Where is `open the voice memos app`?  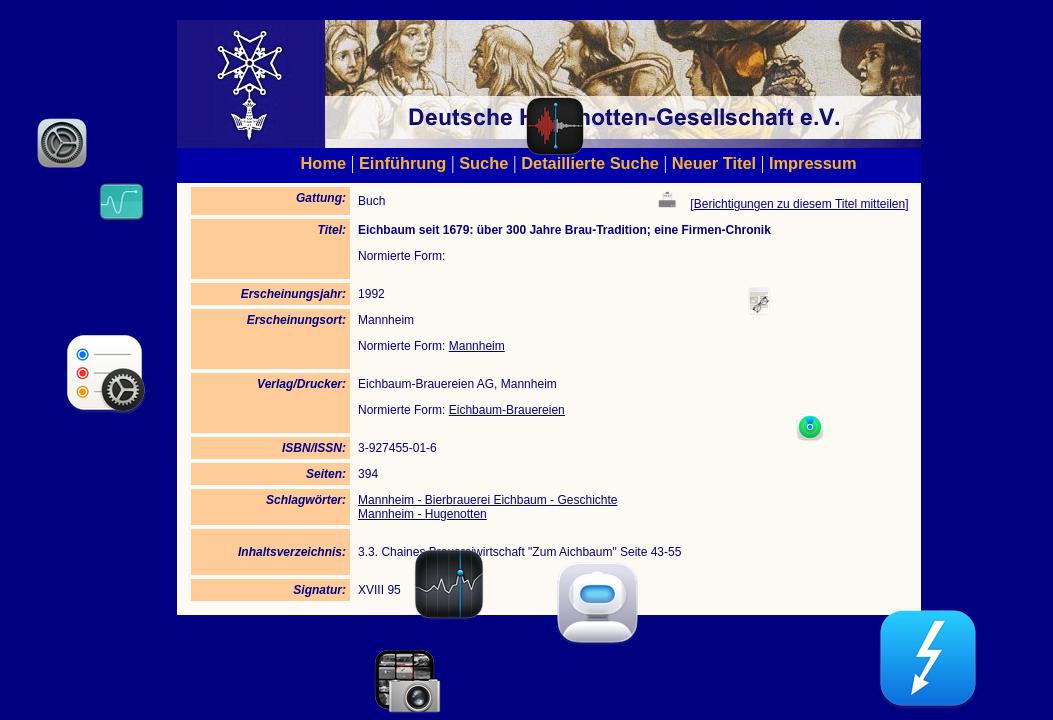 open the voice memos app is located at coordinates (555, 126).